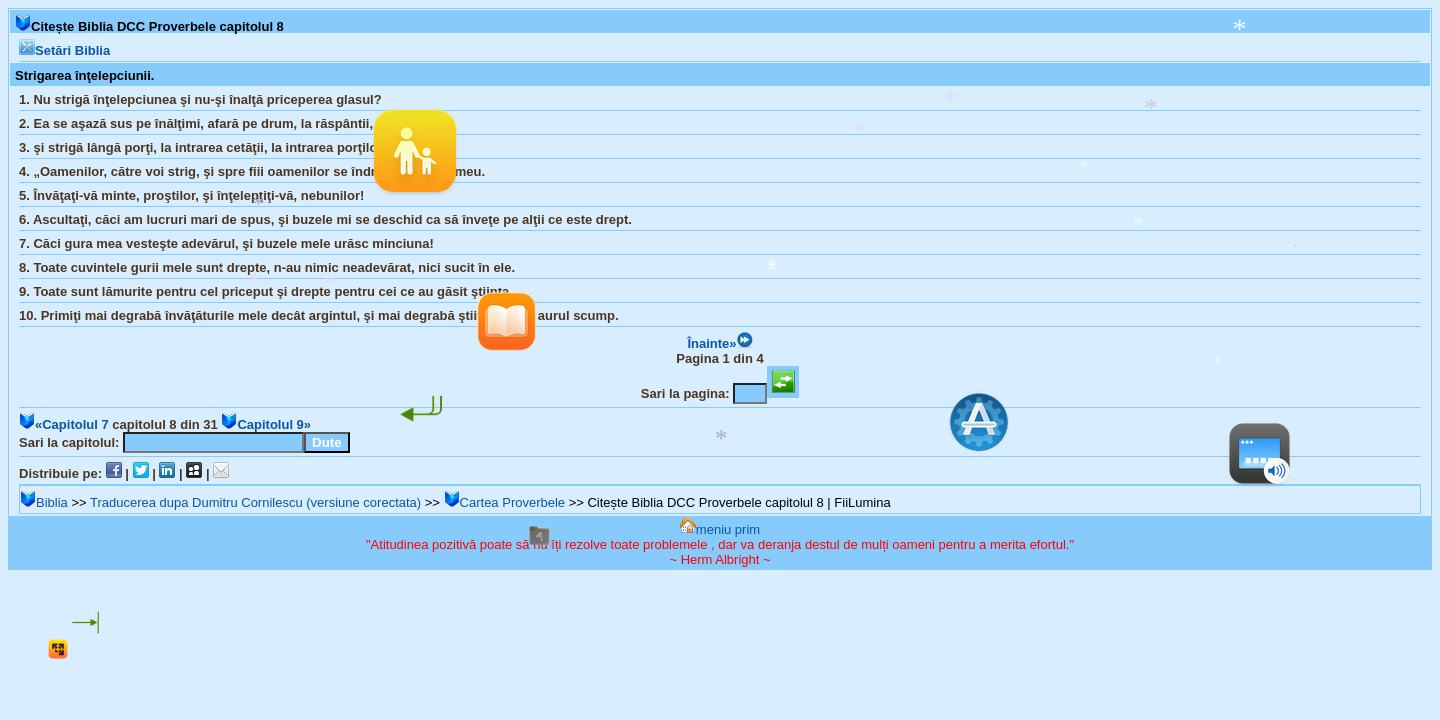  What do you see at coordinates (539, 535) in the screenshot?
I see `open insync cloud sync folder` at bounding box center [539, 535].